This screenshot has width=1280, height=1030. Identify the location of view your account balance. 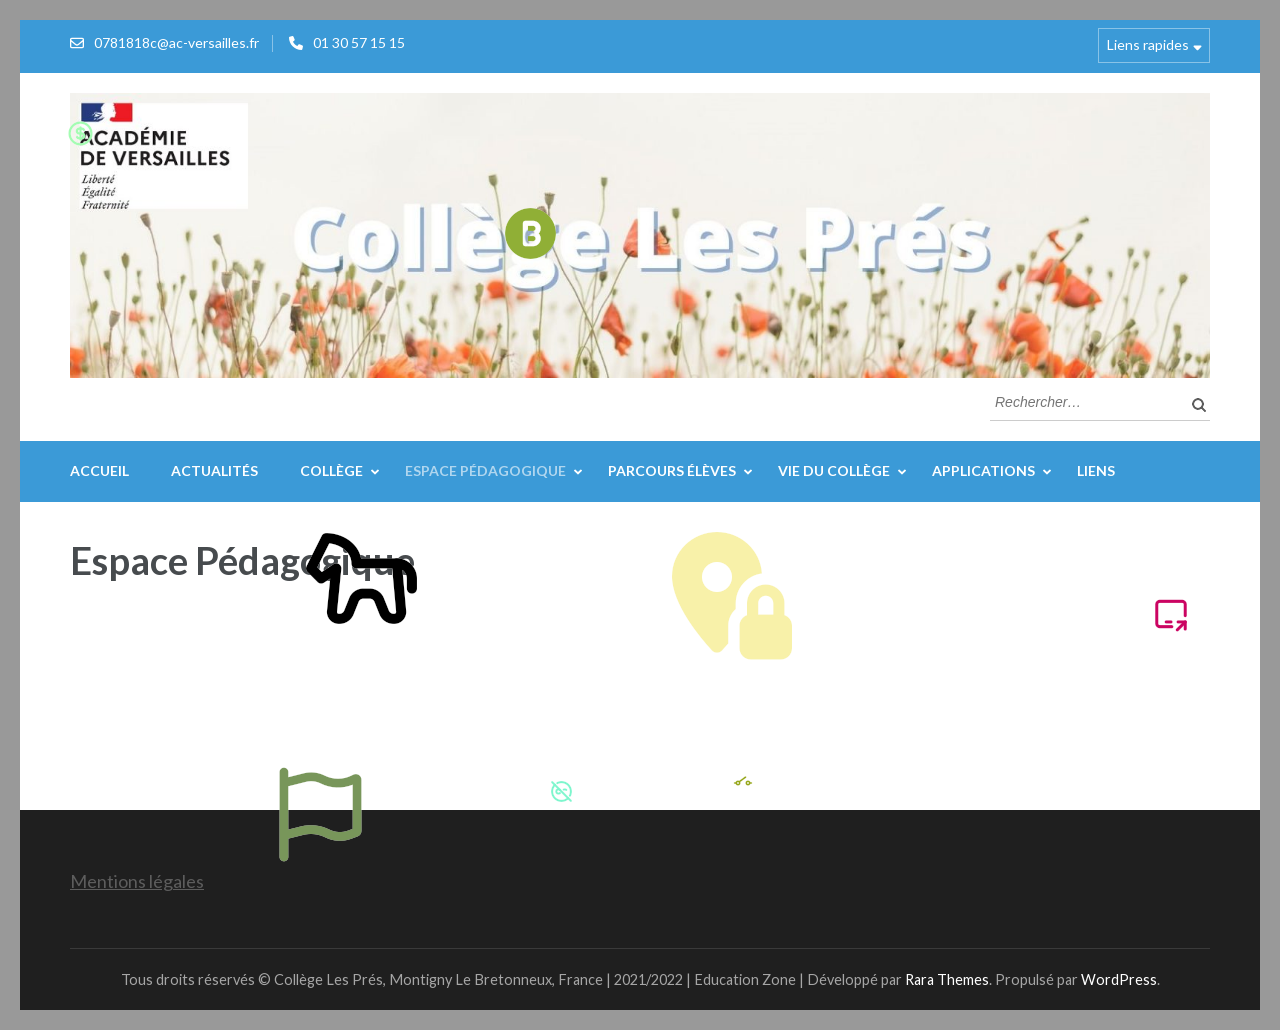
(80, 133).